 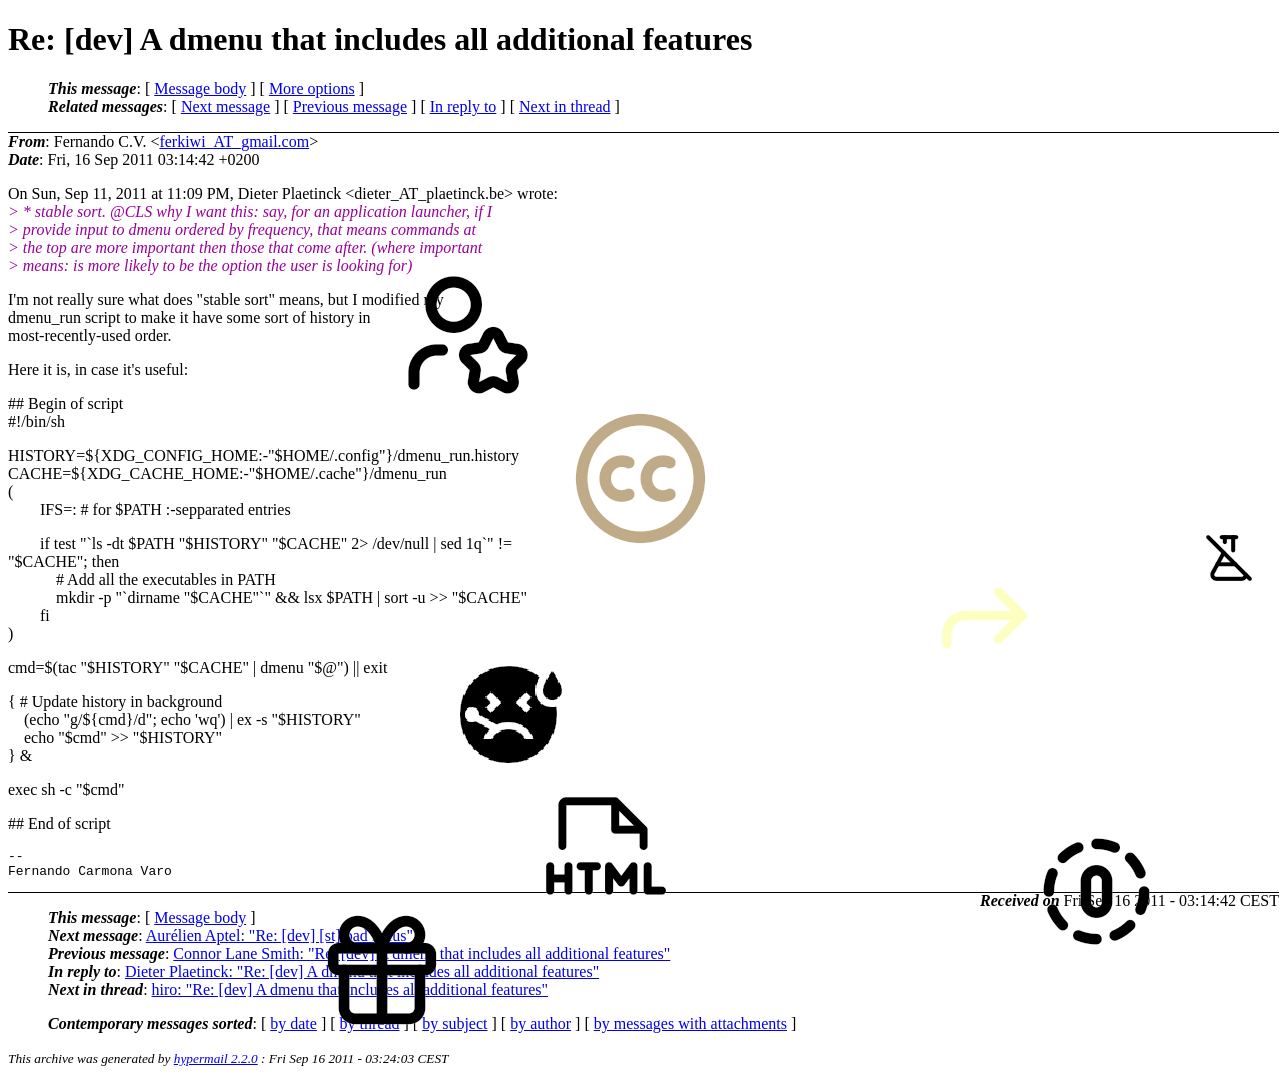 I want to click on indicates zero items or empty count, so click(x=1096, y=891).